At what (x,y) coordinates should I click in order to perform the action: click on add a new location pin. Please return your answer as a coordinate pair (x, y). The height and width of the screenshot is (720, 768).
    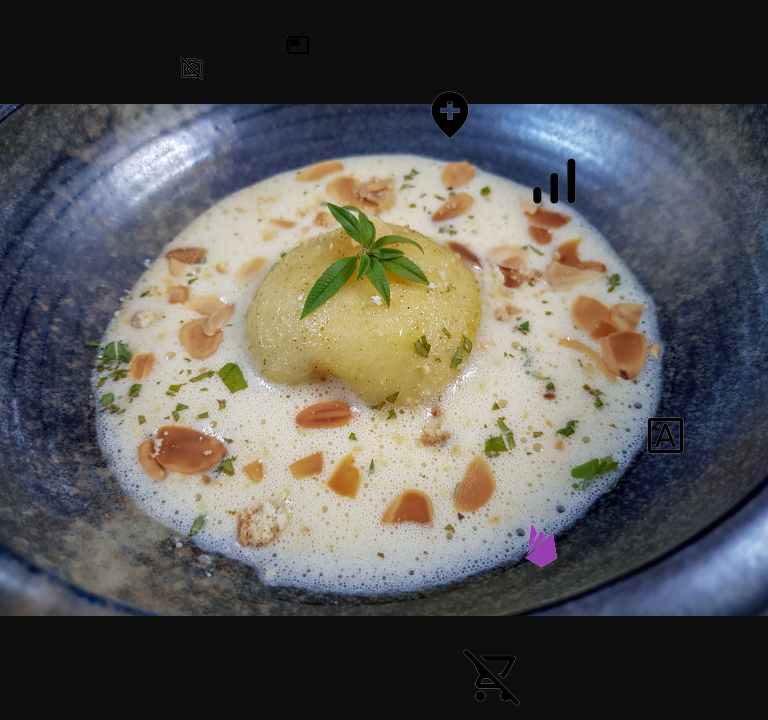
    Looking at the image, I should click on (450, 115).